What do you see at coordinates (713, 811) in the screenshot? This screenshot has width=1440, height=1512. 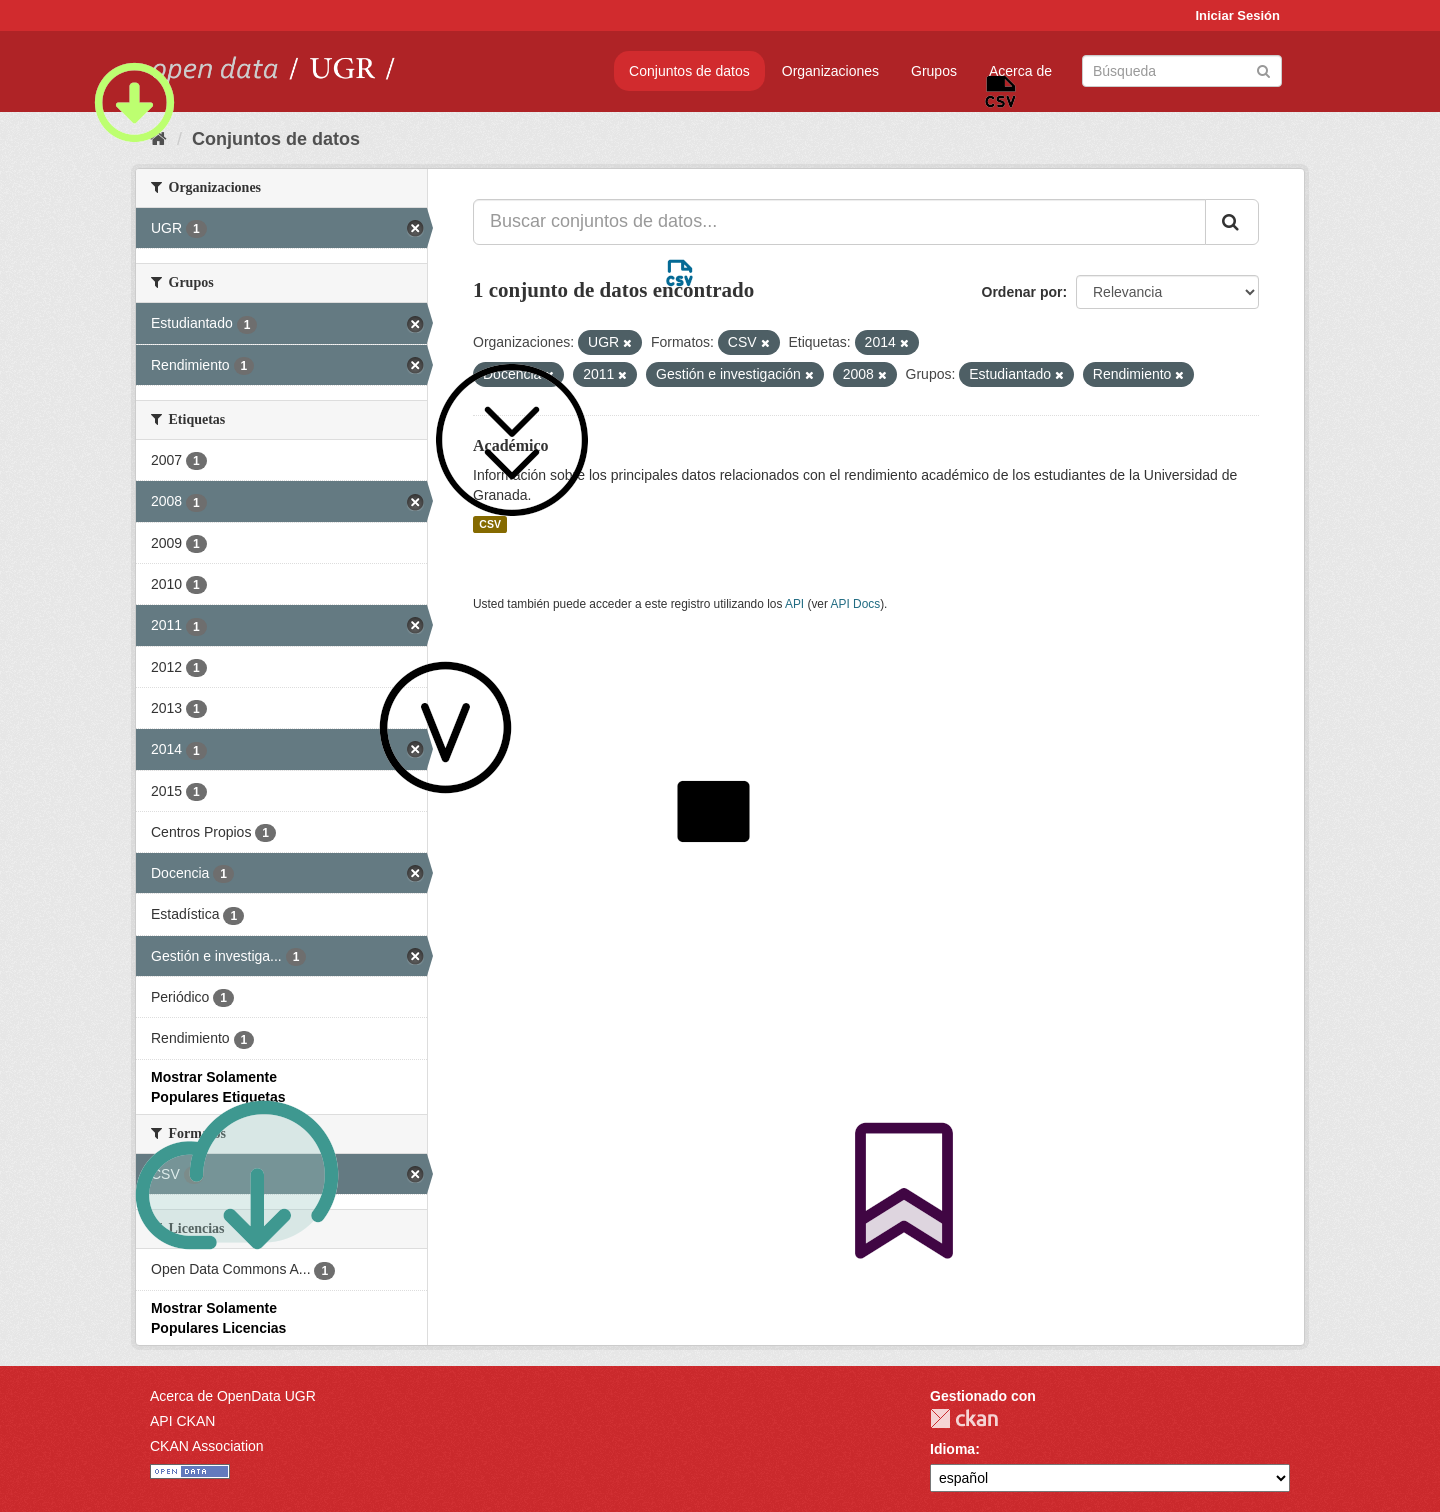 I see `placeholder for image or media content` at bounding box center [713, 811].